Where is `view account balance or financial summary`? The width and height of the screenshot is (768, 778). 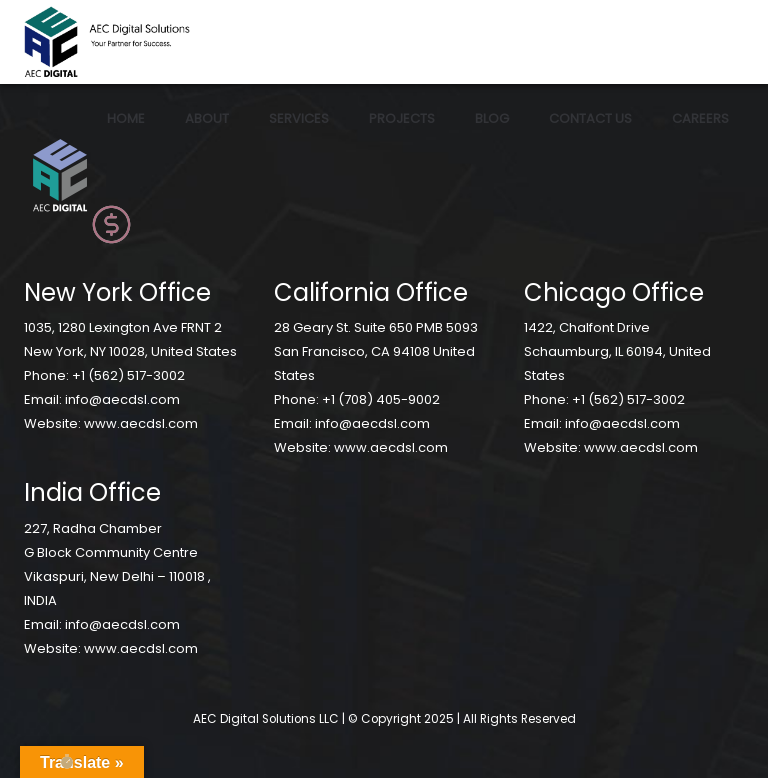 view account balance or financial summary is located at coordinates (111, 224).